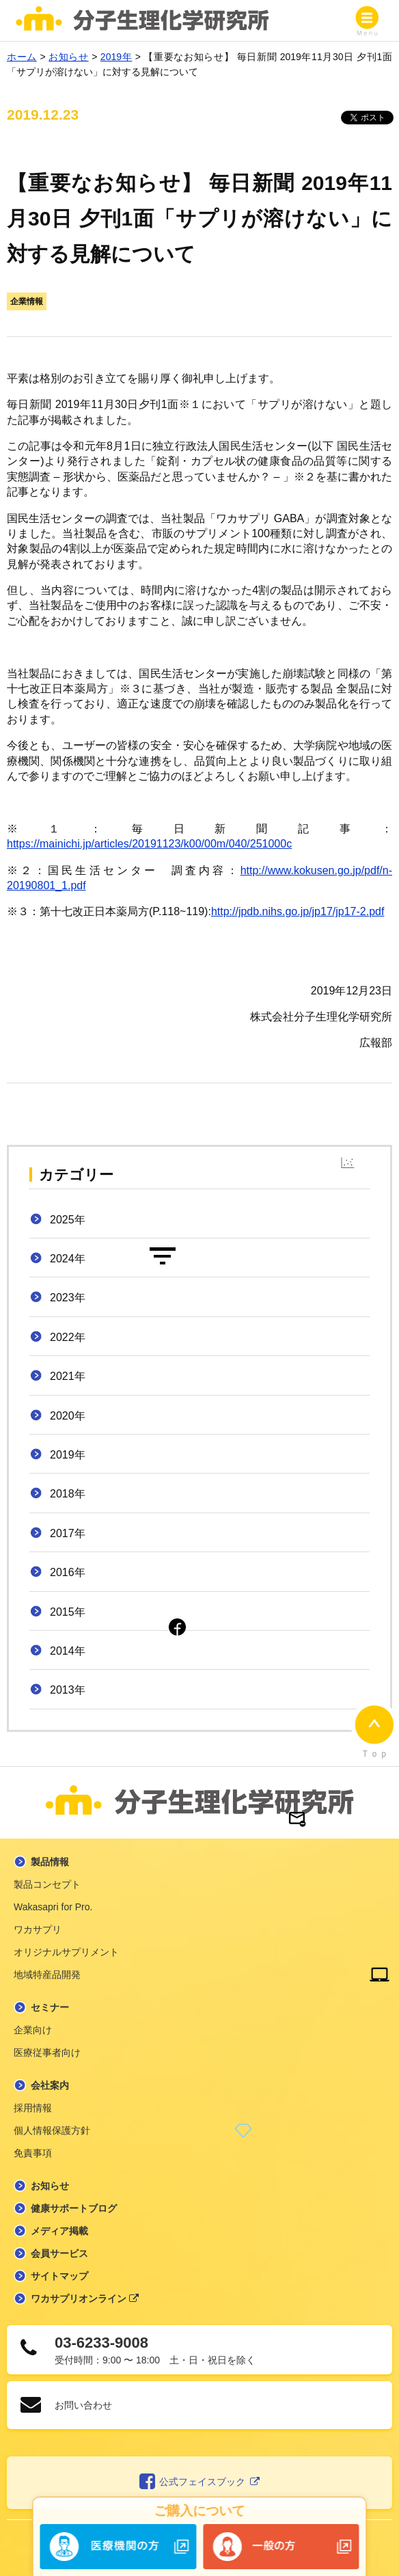 This screenshot has width=399, height=2576. Describe the element at coordinates (243, 2130) in the screenshot. I see `indicates ruby programming language` at that location.